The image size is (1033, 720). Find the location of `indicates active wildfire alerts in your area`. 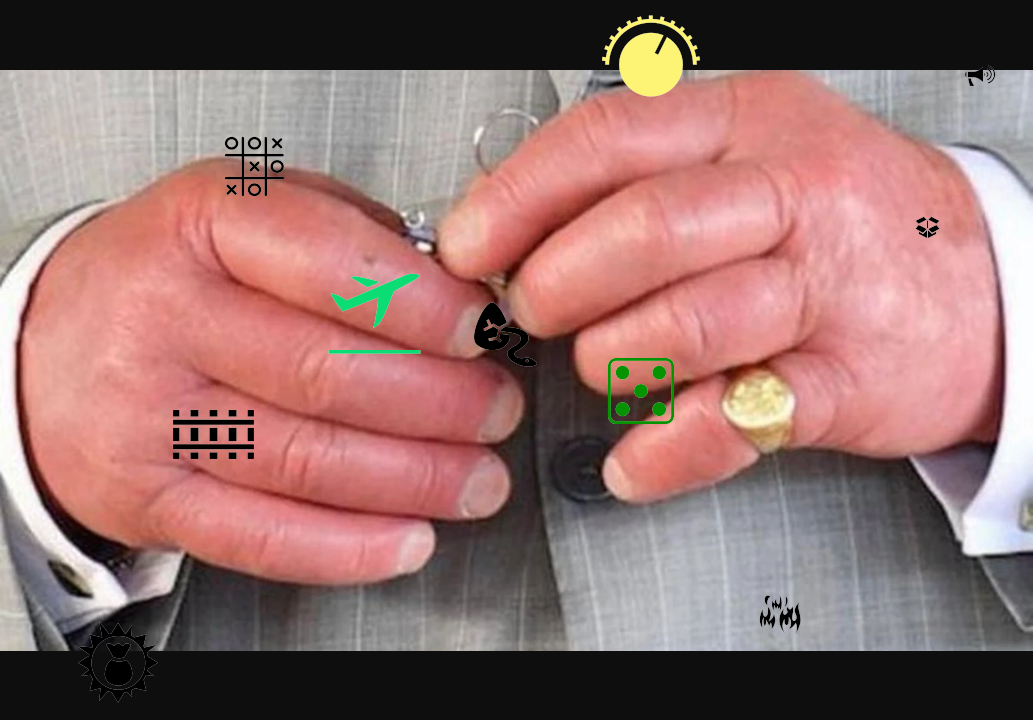

indicates active wildfire alerts in your area is located at coordinates (780, 616).